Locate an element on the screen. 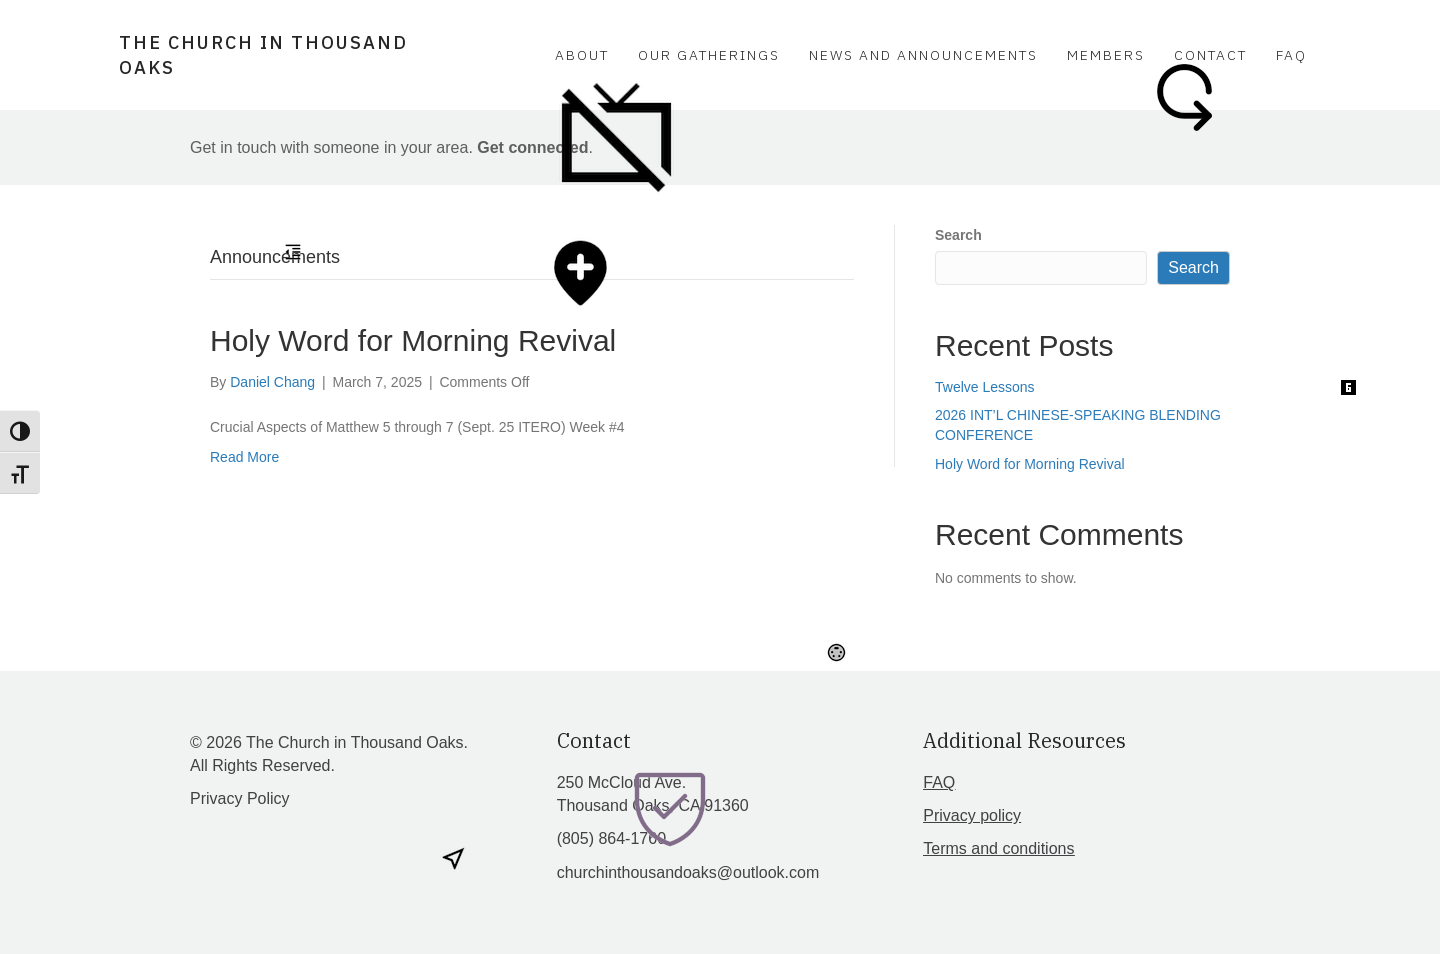 This screenshot has height=954, width=1440. decrease text indentation is located at coordinates (293, 252).